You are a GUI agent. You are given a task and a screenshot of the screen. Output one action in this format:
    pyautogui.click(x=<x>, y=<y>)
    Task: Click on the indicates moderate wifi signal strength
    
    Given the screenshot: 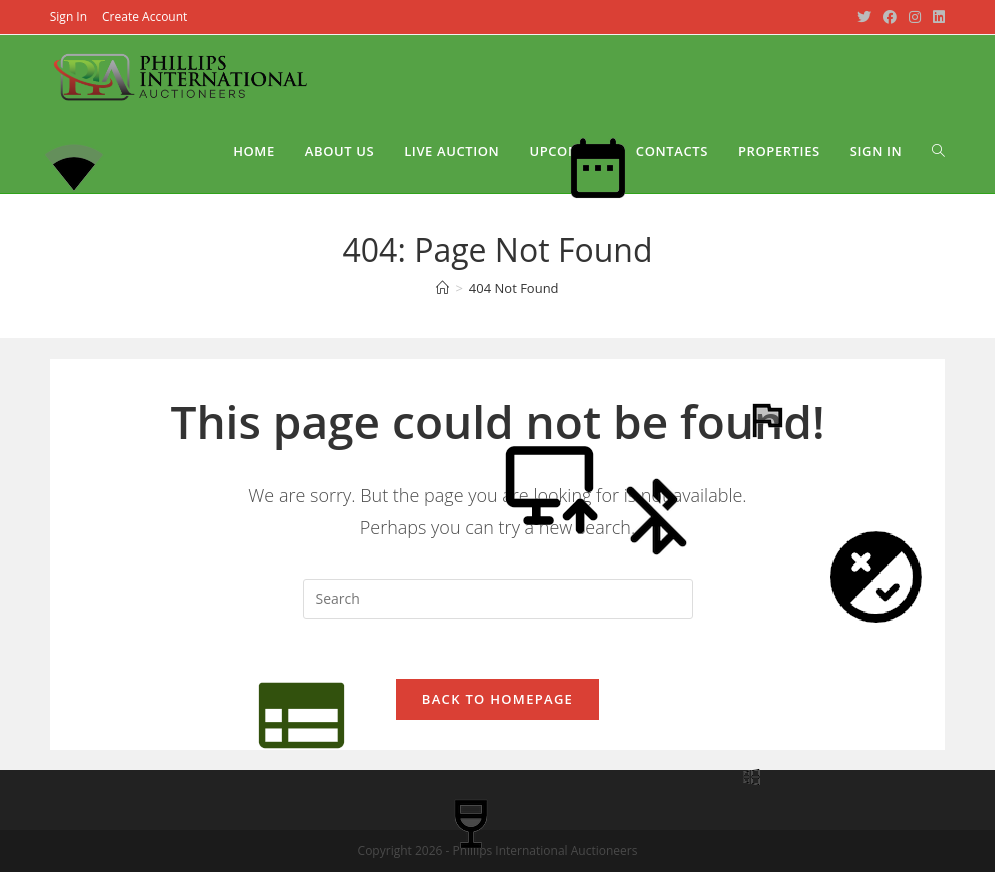 What is the action you would take?
    pyautogui.click(x=74, y=167)
    